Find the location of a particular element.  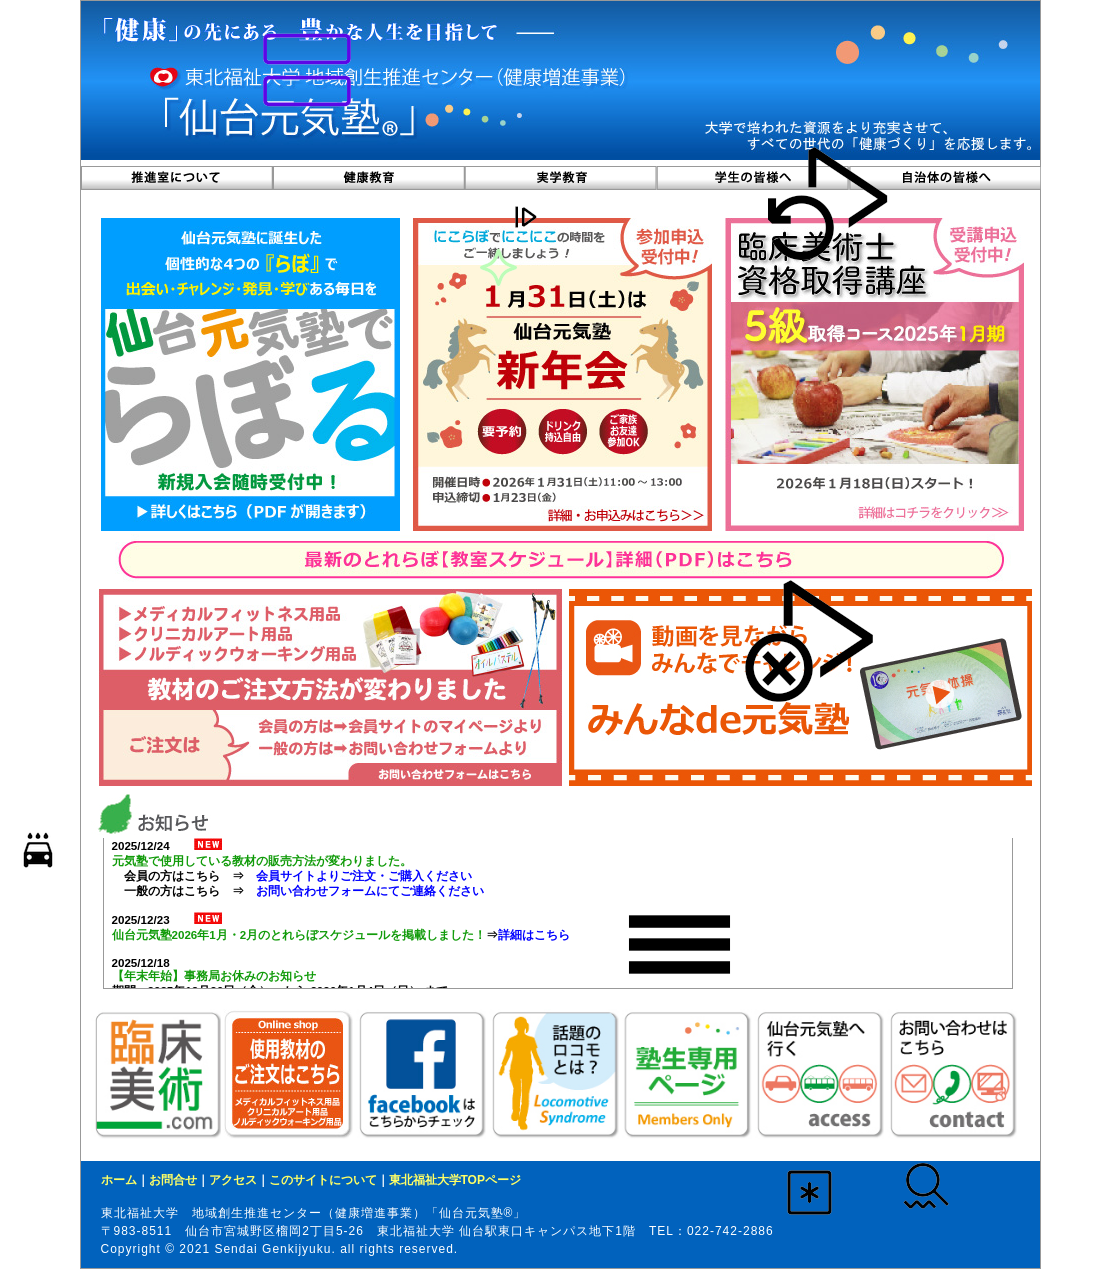

perform a fuzzy or approximate search is located at coordinates (927, 1184).